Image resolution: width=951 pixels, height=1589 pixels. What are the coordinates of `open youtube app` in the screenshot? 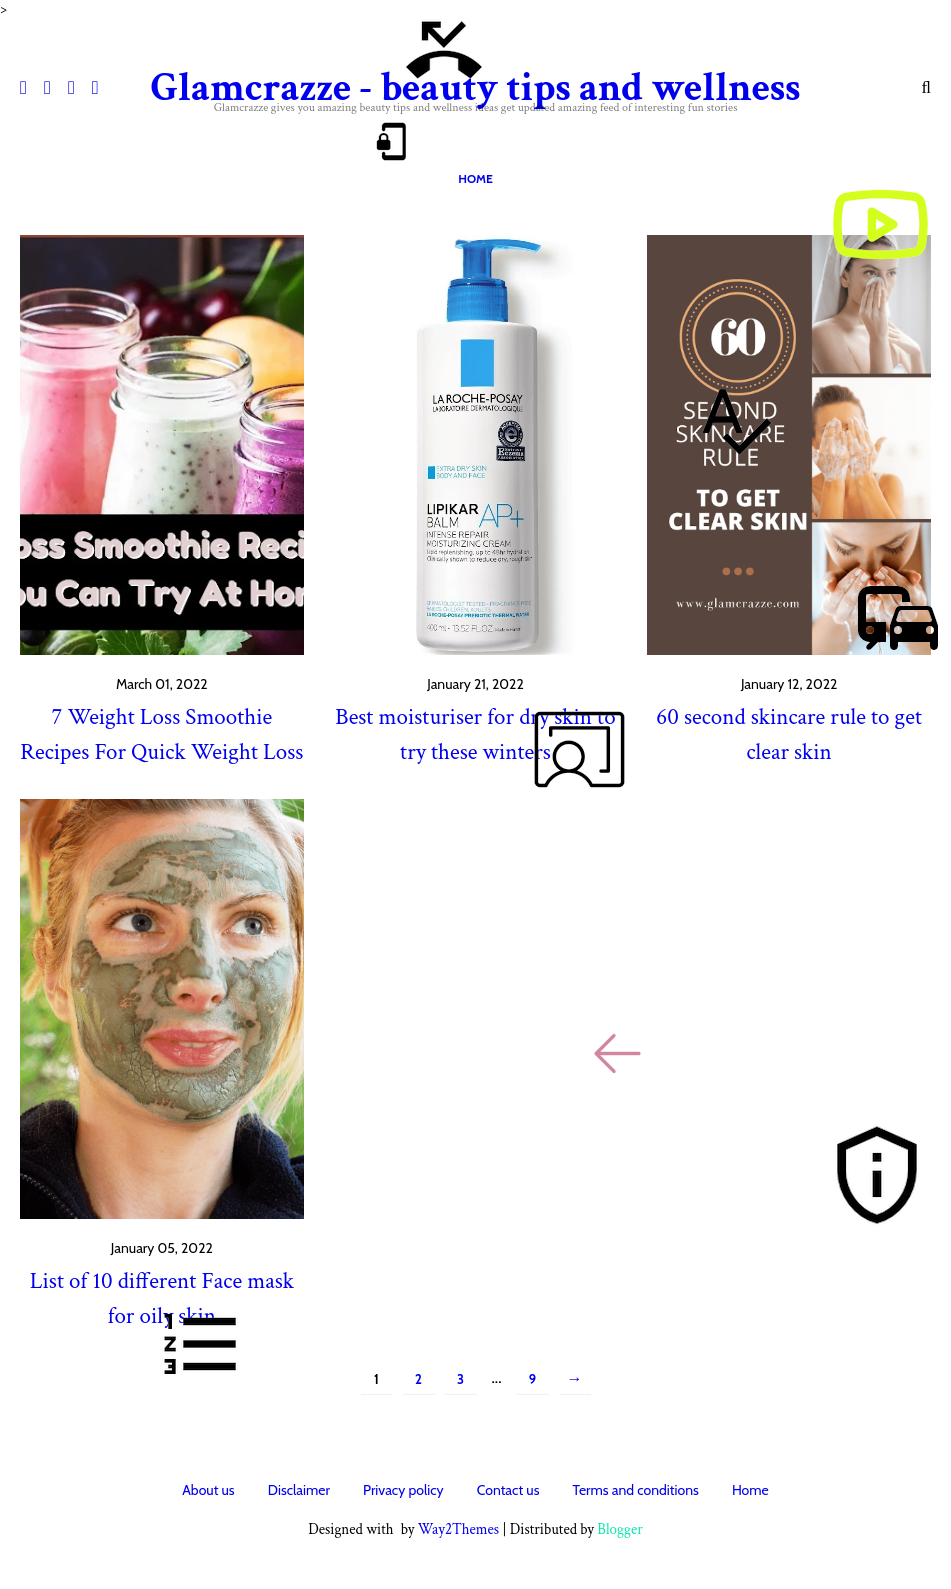 It's located at (880, 224).